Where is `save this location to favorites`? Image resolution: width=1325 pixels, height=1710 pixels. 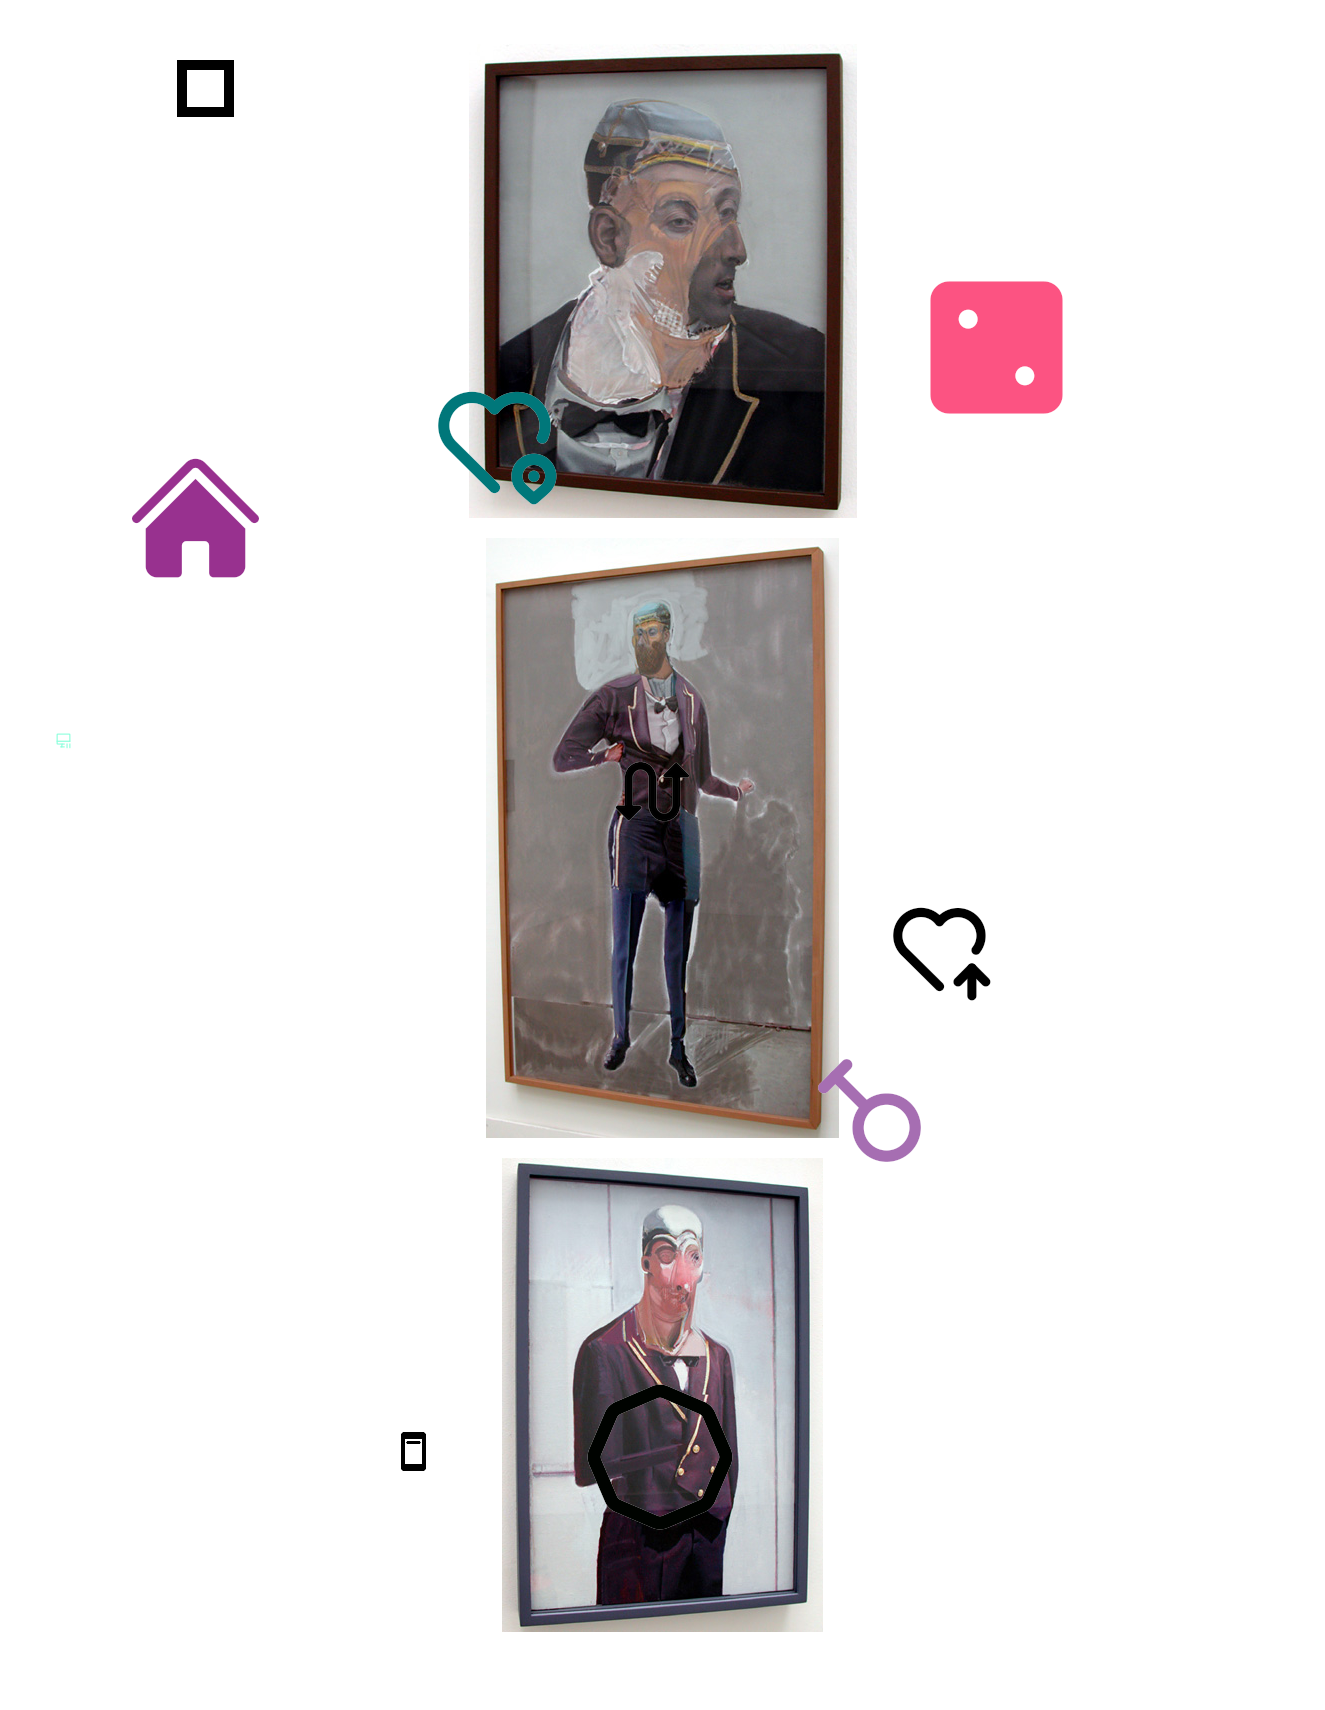 save this location to favorites is located at coordinates (494, 442).